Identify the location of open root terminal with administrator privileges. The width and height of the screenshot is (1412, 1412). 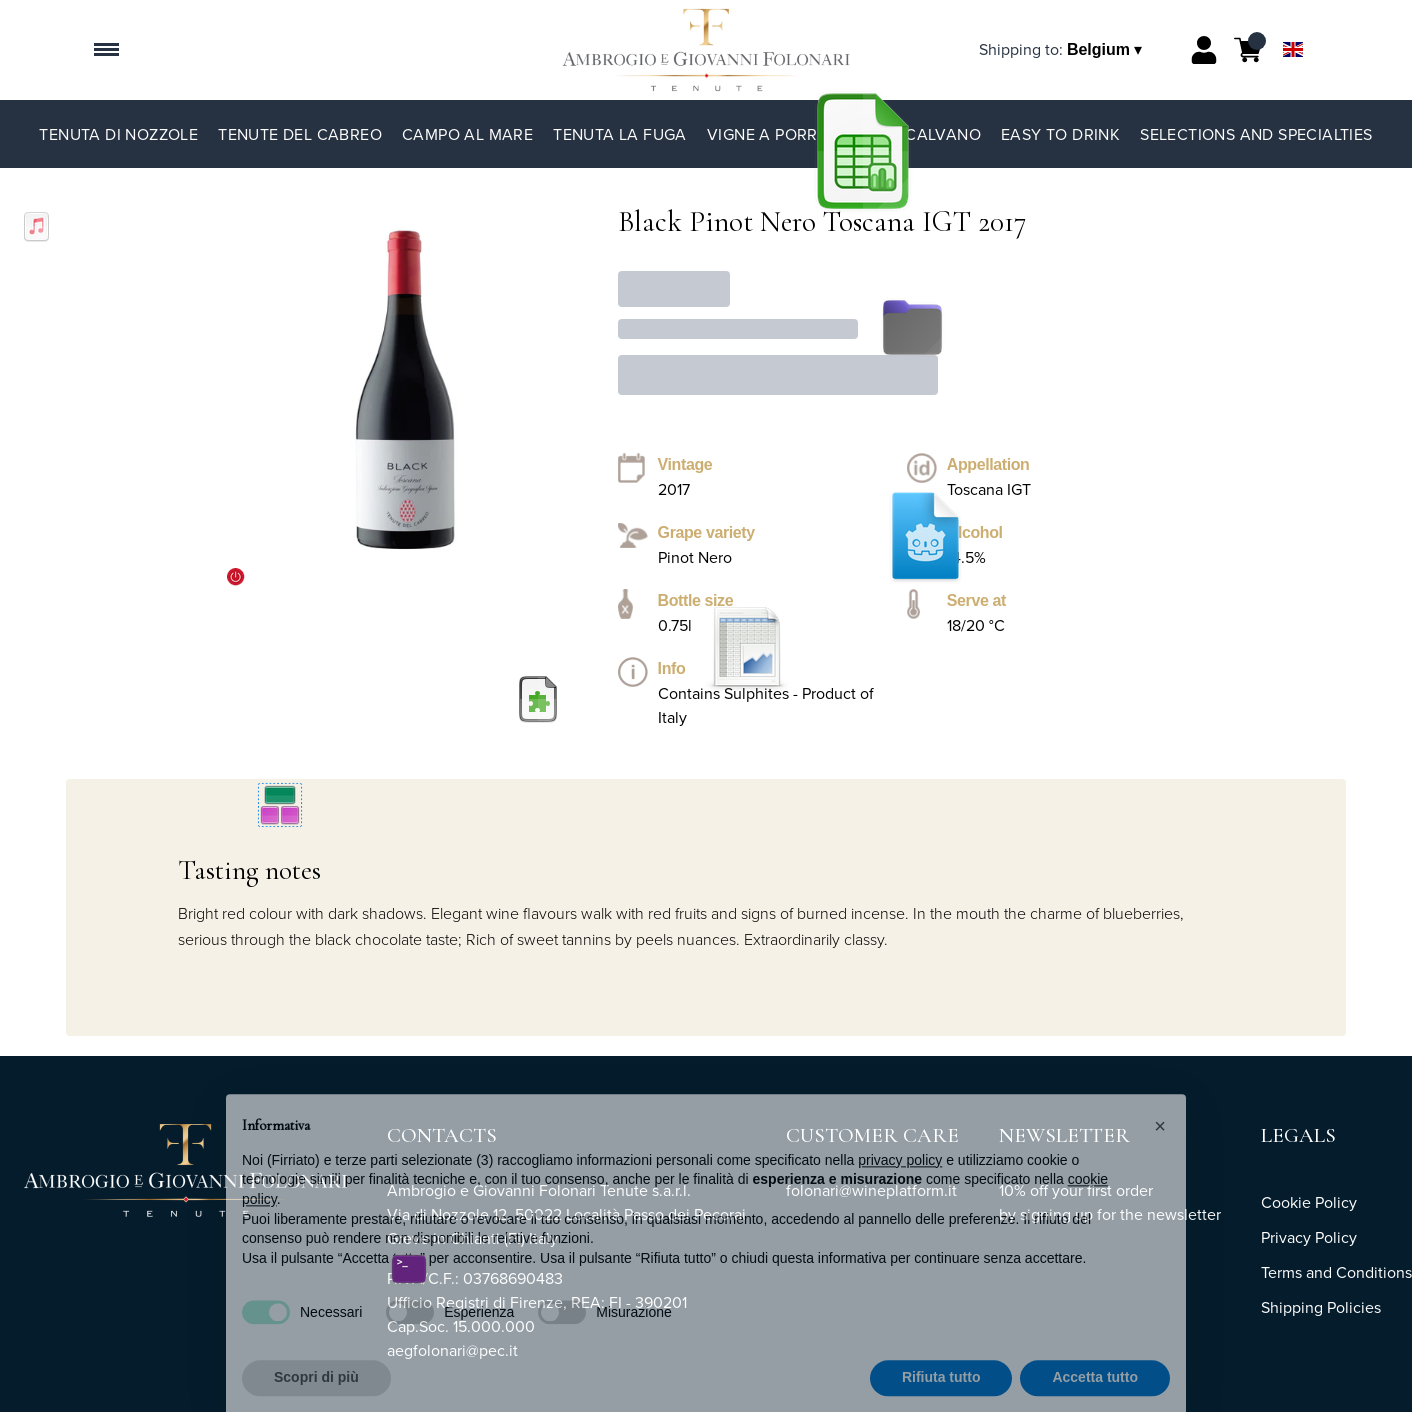
(409, 1269).